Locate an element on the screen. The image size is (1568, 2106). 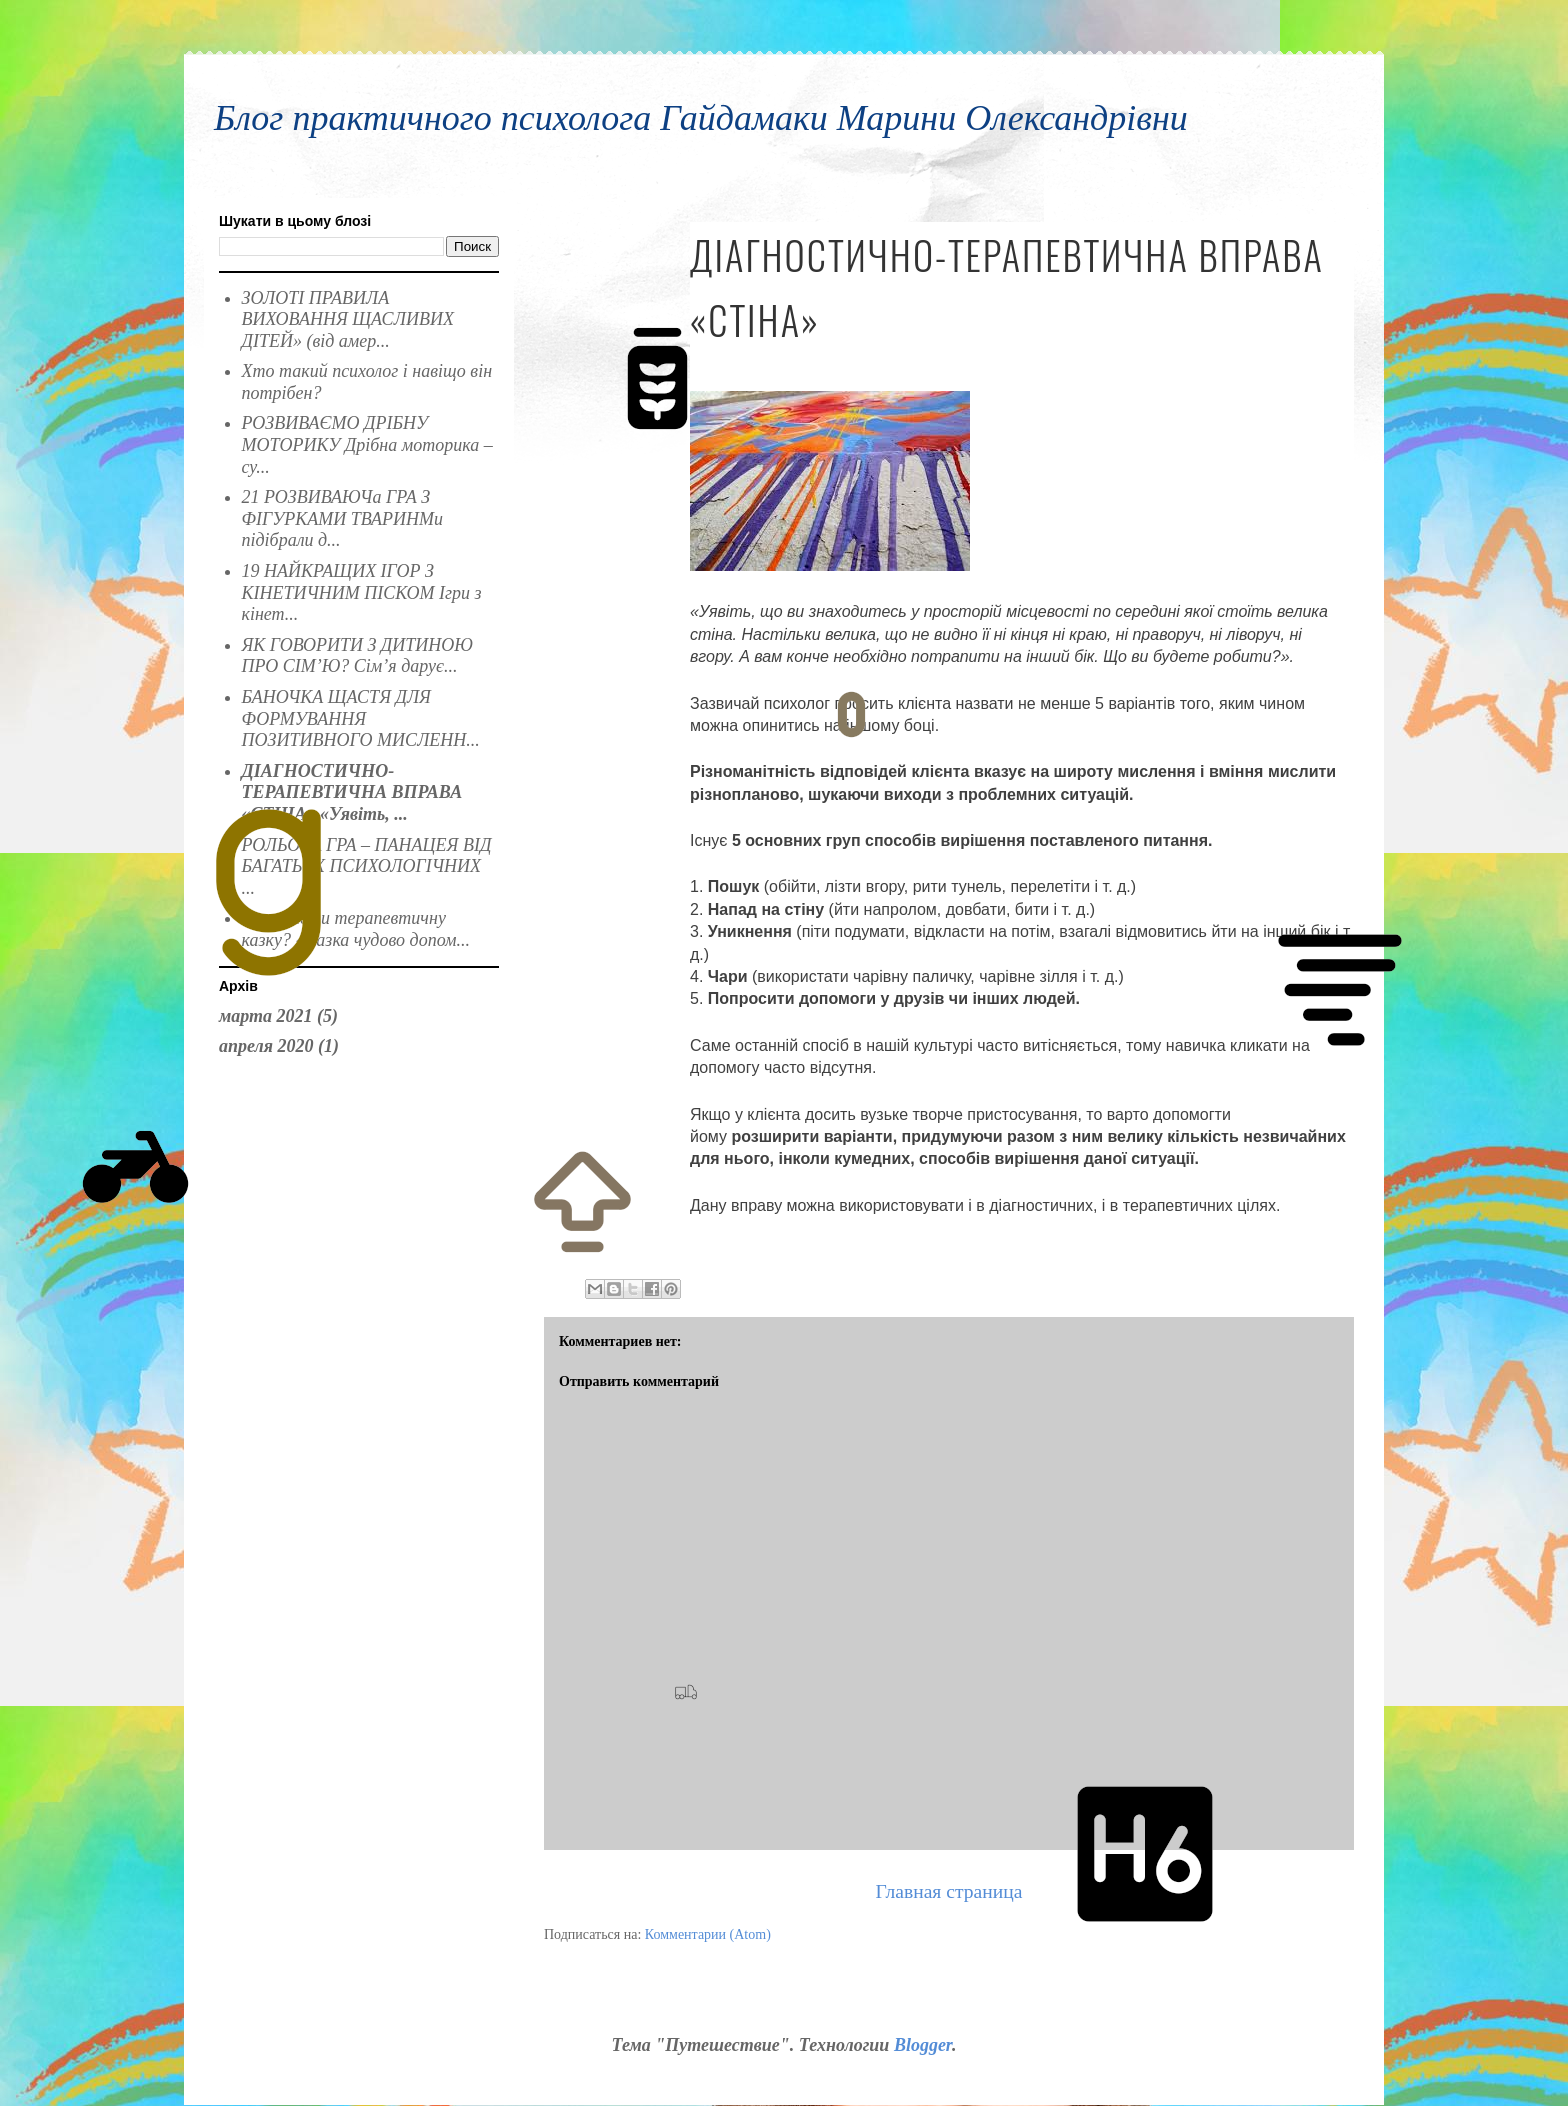
view stored grain or wheat inventory is located at coordinates (657, 381).